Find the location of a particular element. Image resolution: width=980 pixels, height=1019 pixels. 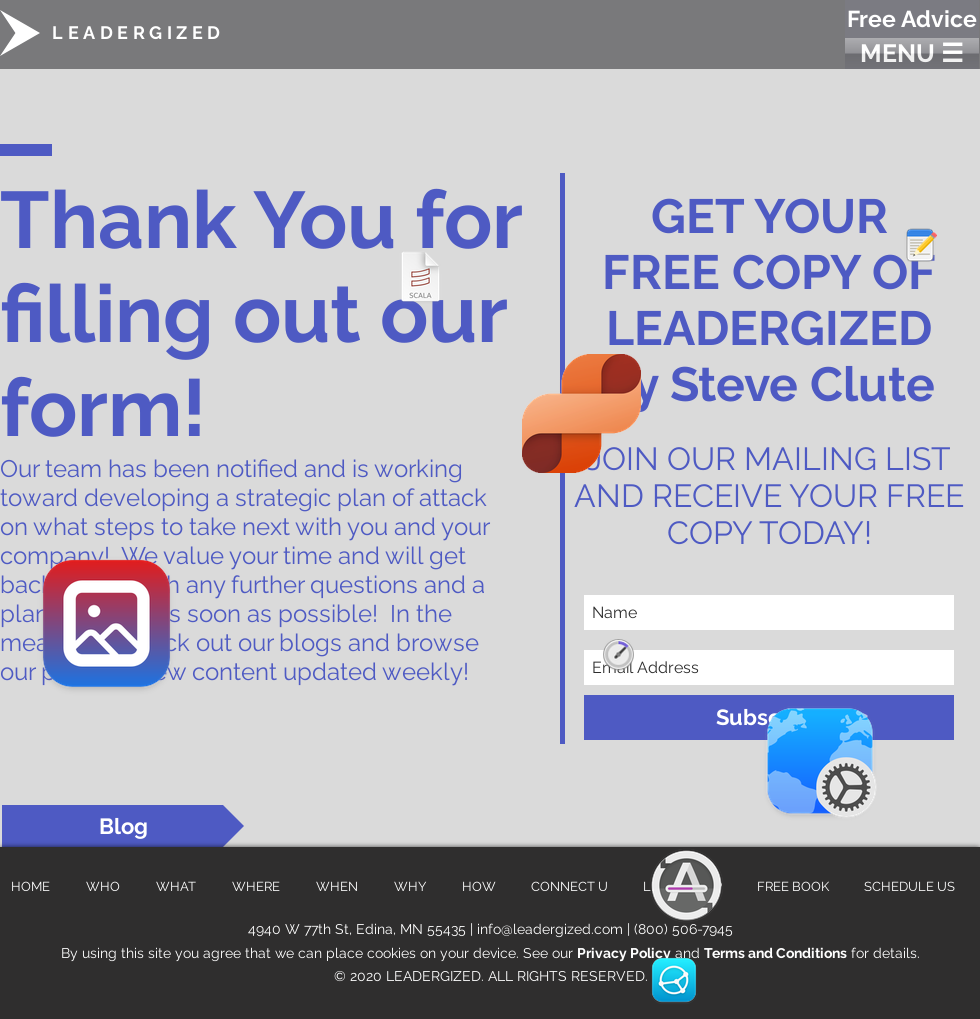

a scala source code file is located at coordinates (420, 277).